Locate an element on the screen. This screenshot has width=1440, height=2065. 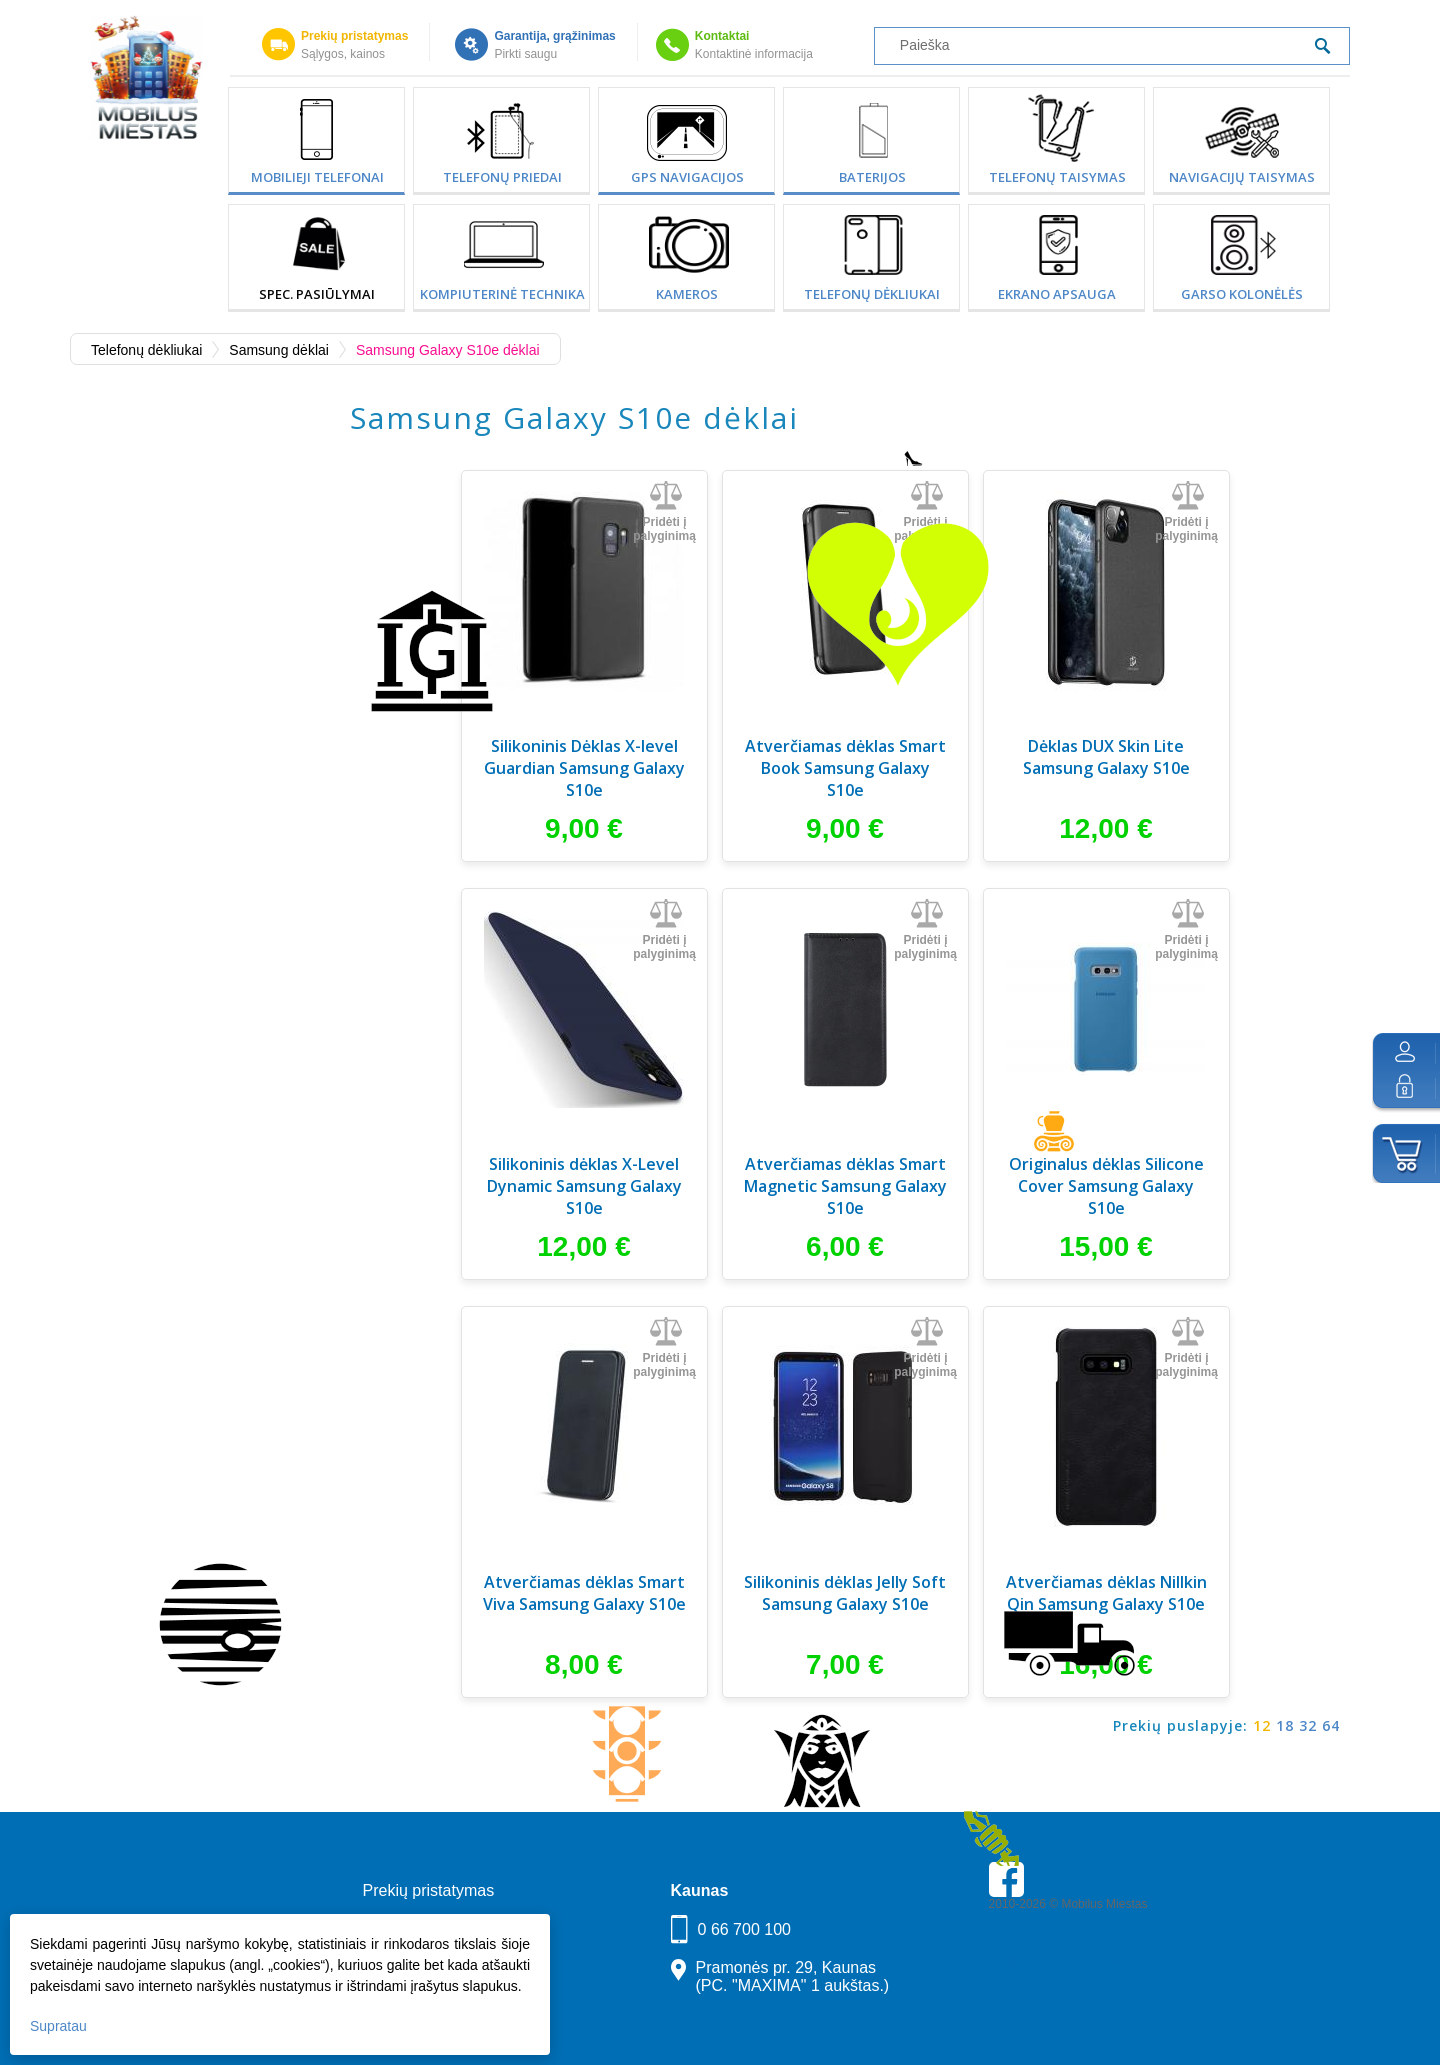
decorative item or artifact in a game inventory is located at coordinates (1054, 1131).